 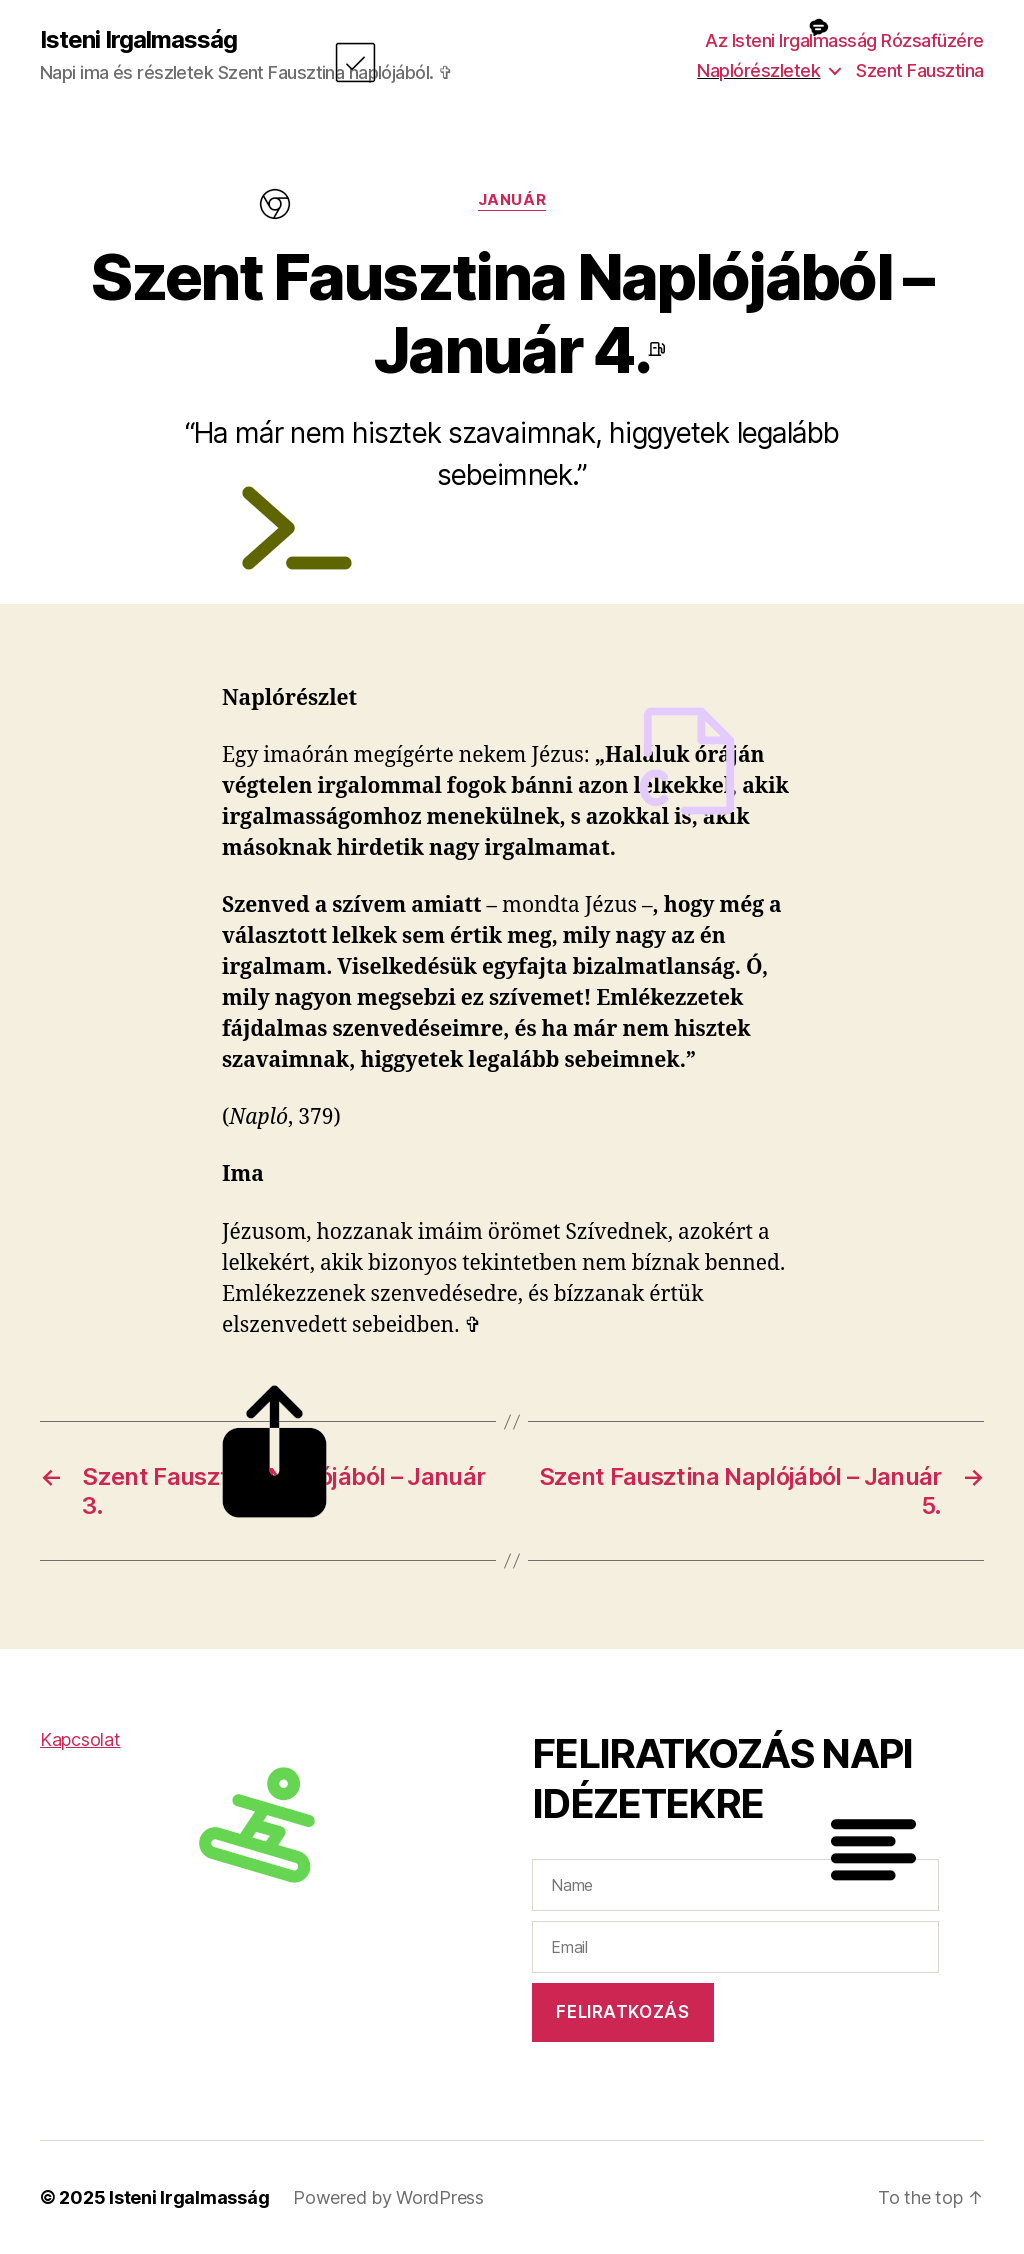 I want to click on find nearby gas stations, so click(x=656, y=349).